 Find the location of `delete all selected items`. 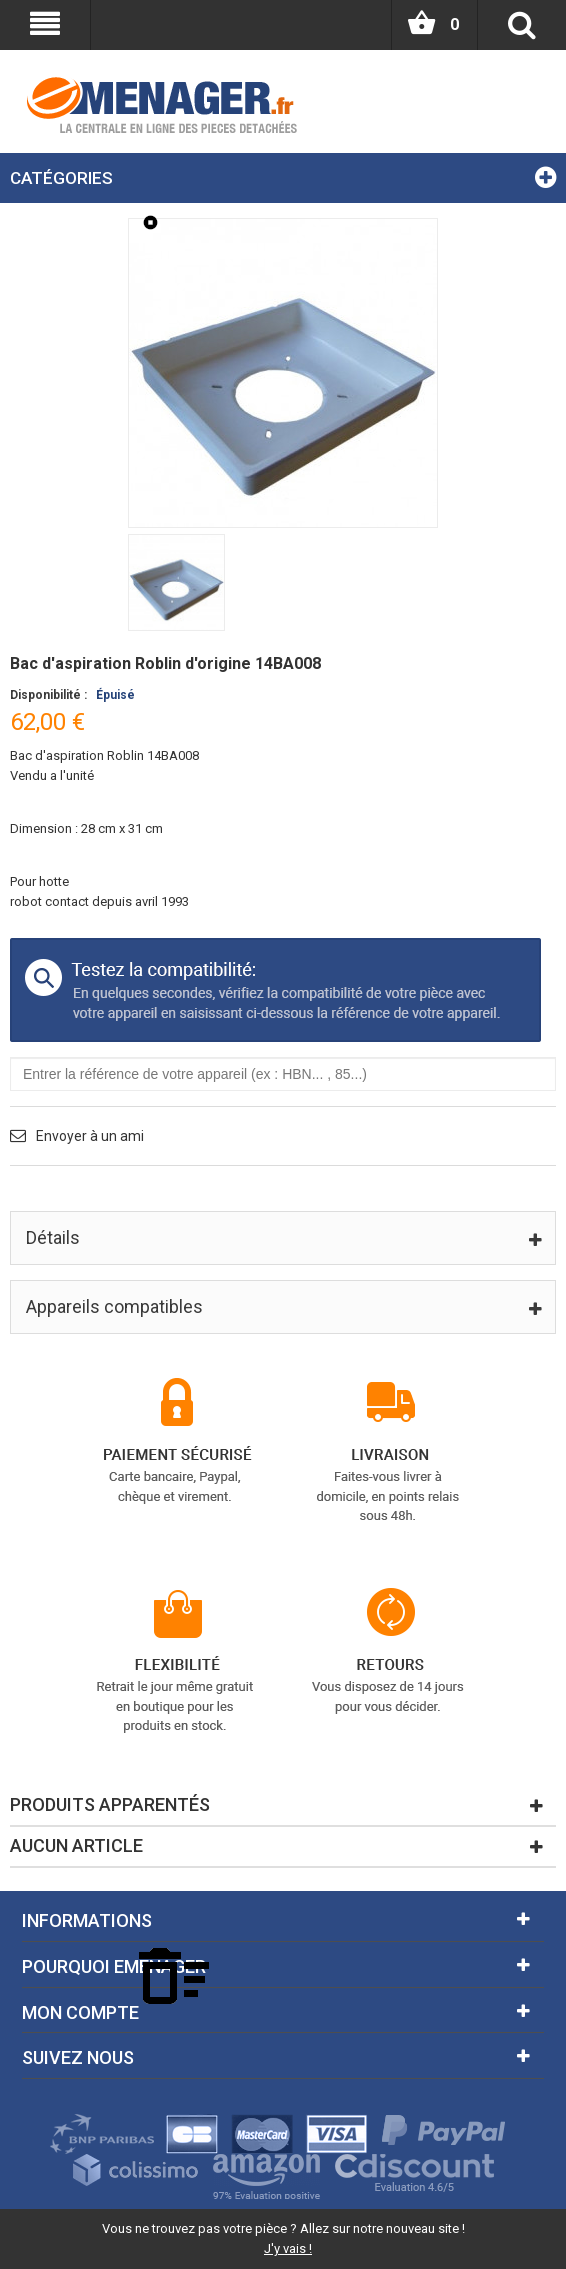

delete all selected items is located at coordinates (174, 1976).